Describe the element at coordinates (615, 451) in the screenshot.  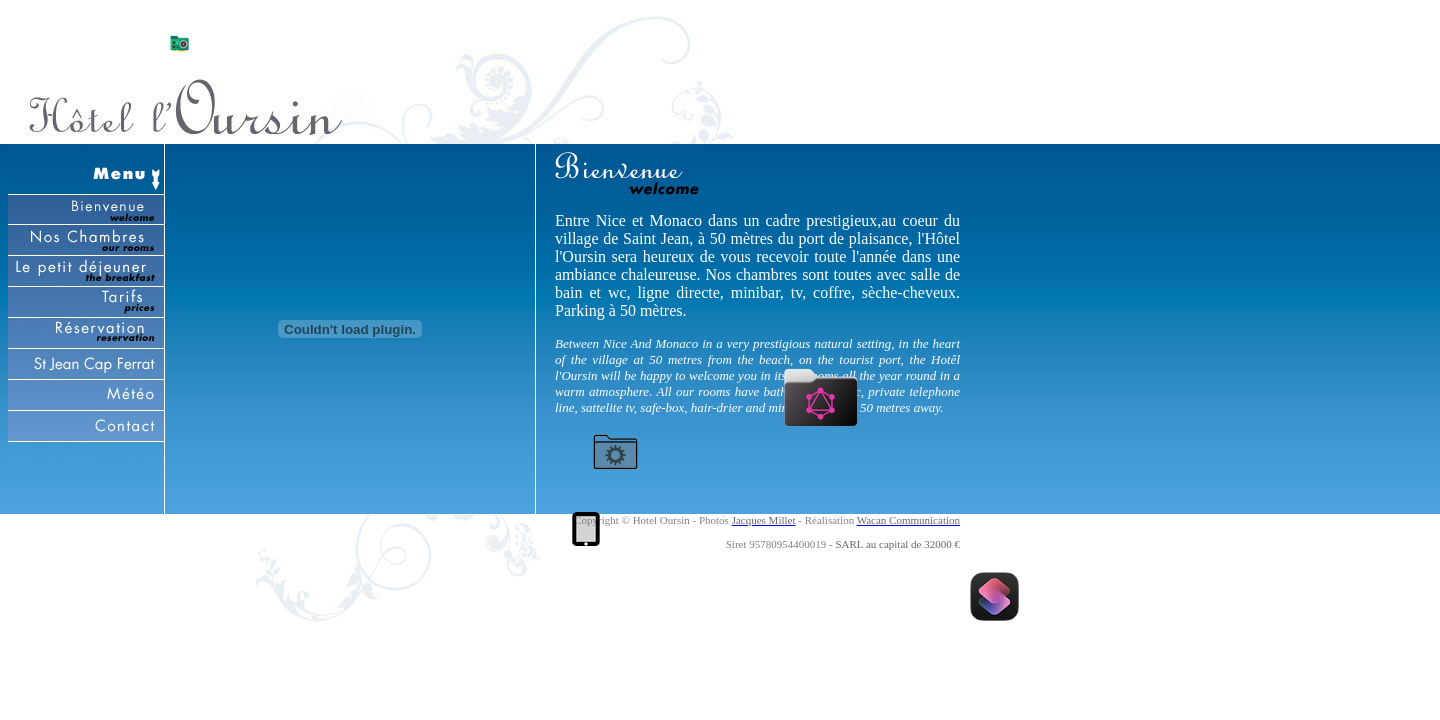
I see `access smart folder with automated mail rules` at that location.